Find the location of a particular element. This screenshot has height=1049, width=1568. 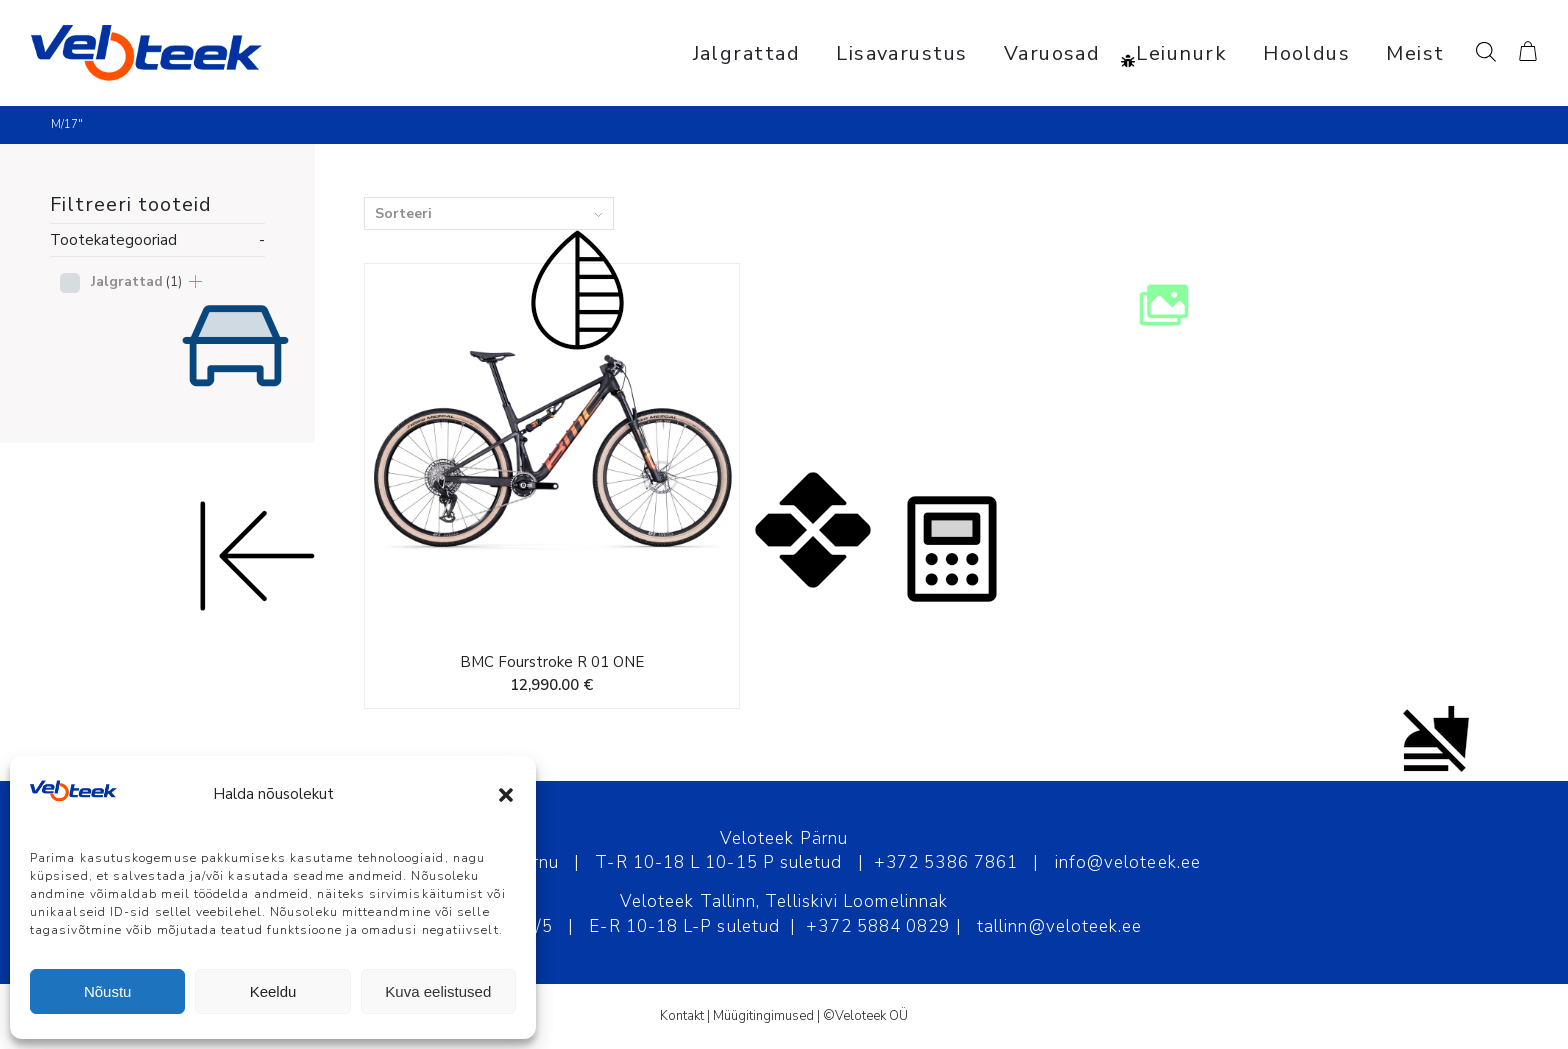

report a bug or issue is located at coordinates (1128, 61).